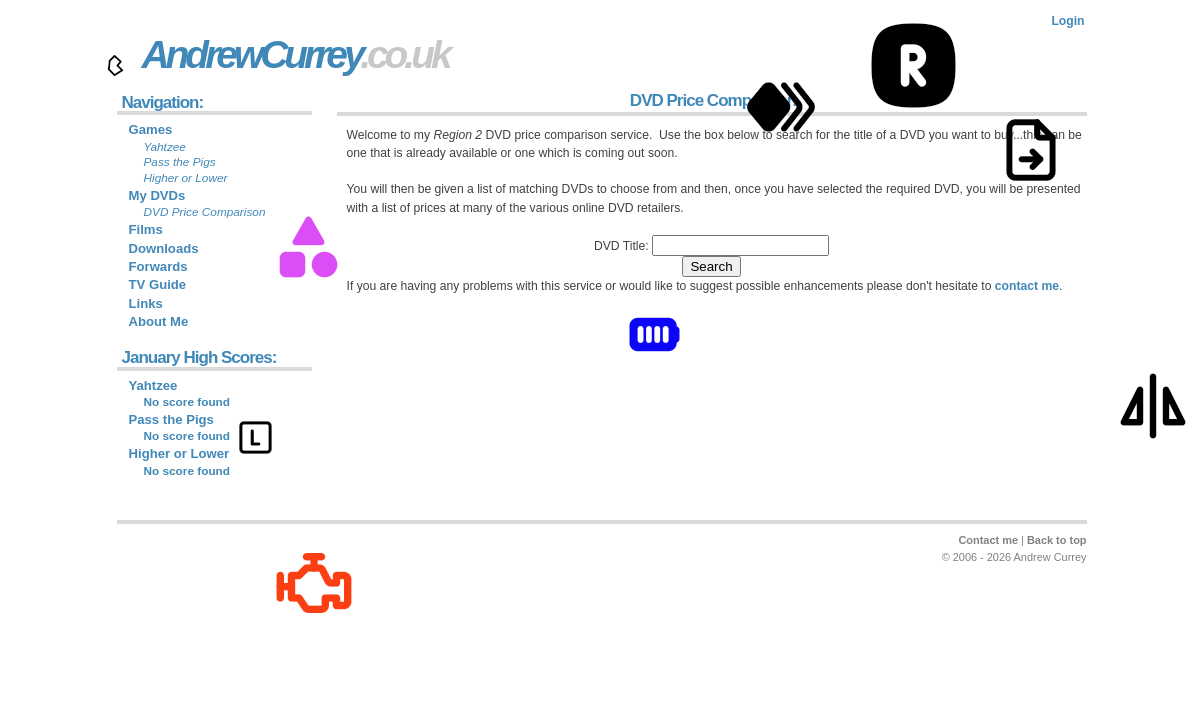 The height and width of the screenshot is (720, 1203). What do you see at coordinates (654, 334) in the screenshot?
I see `indicates full or high battery level` at bounding box center [654, 334].